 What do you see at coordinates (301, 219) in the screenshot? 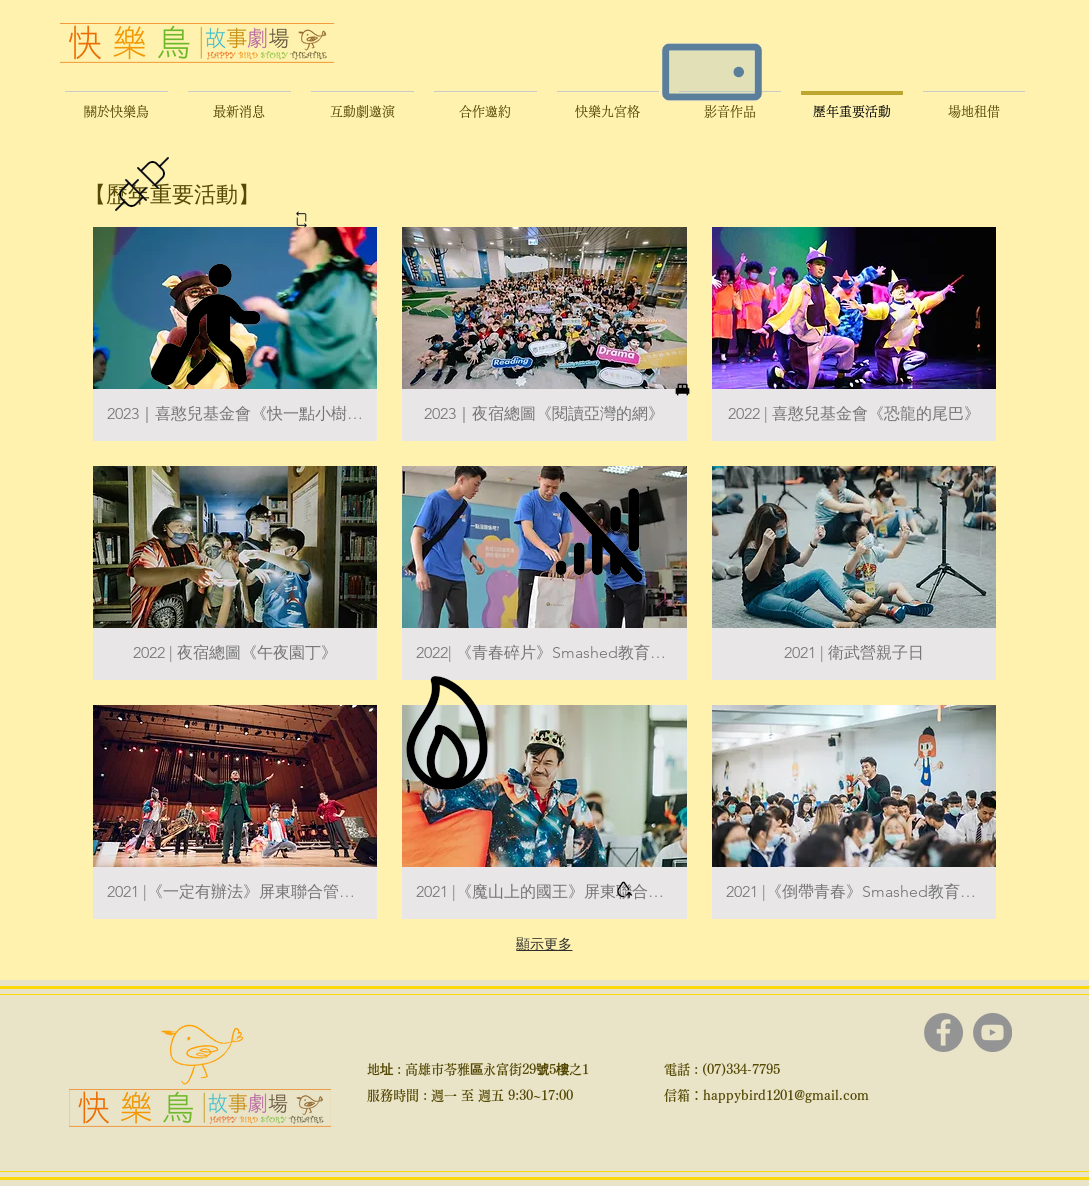
I see `rotate your device orientation` at bounding box center [301, 219].